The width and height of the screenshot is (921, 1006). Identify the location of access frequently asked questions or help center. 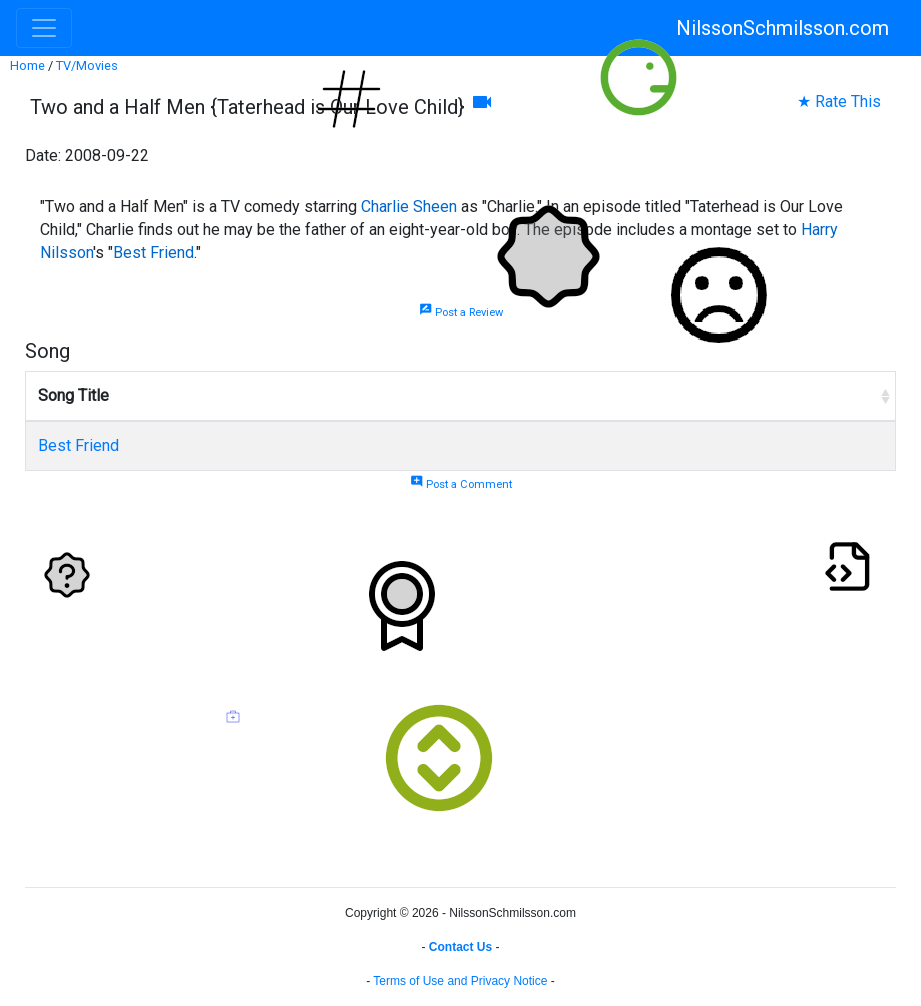
(67, 575).